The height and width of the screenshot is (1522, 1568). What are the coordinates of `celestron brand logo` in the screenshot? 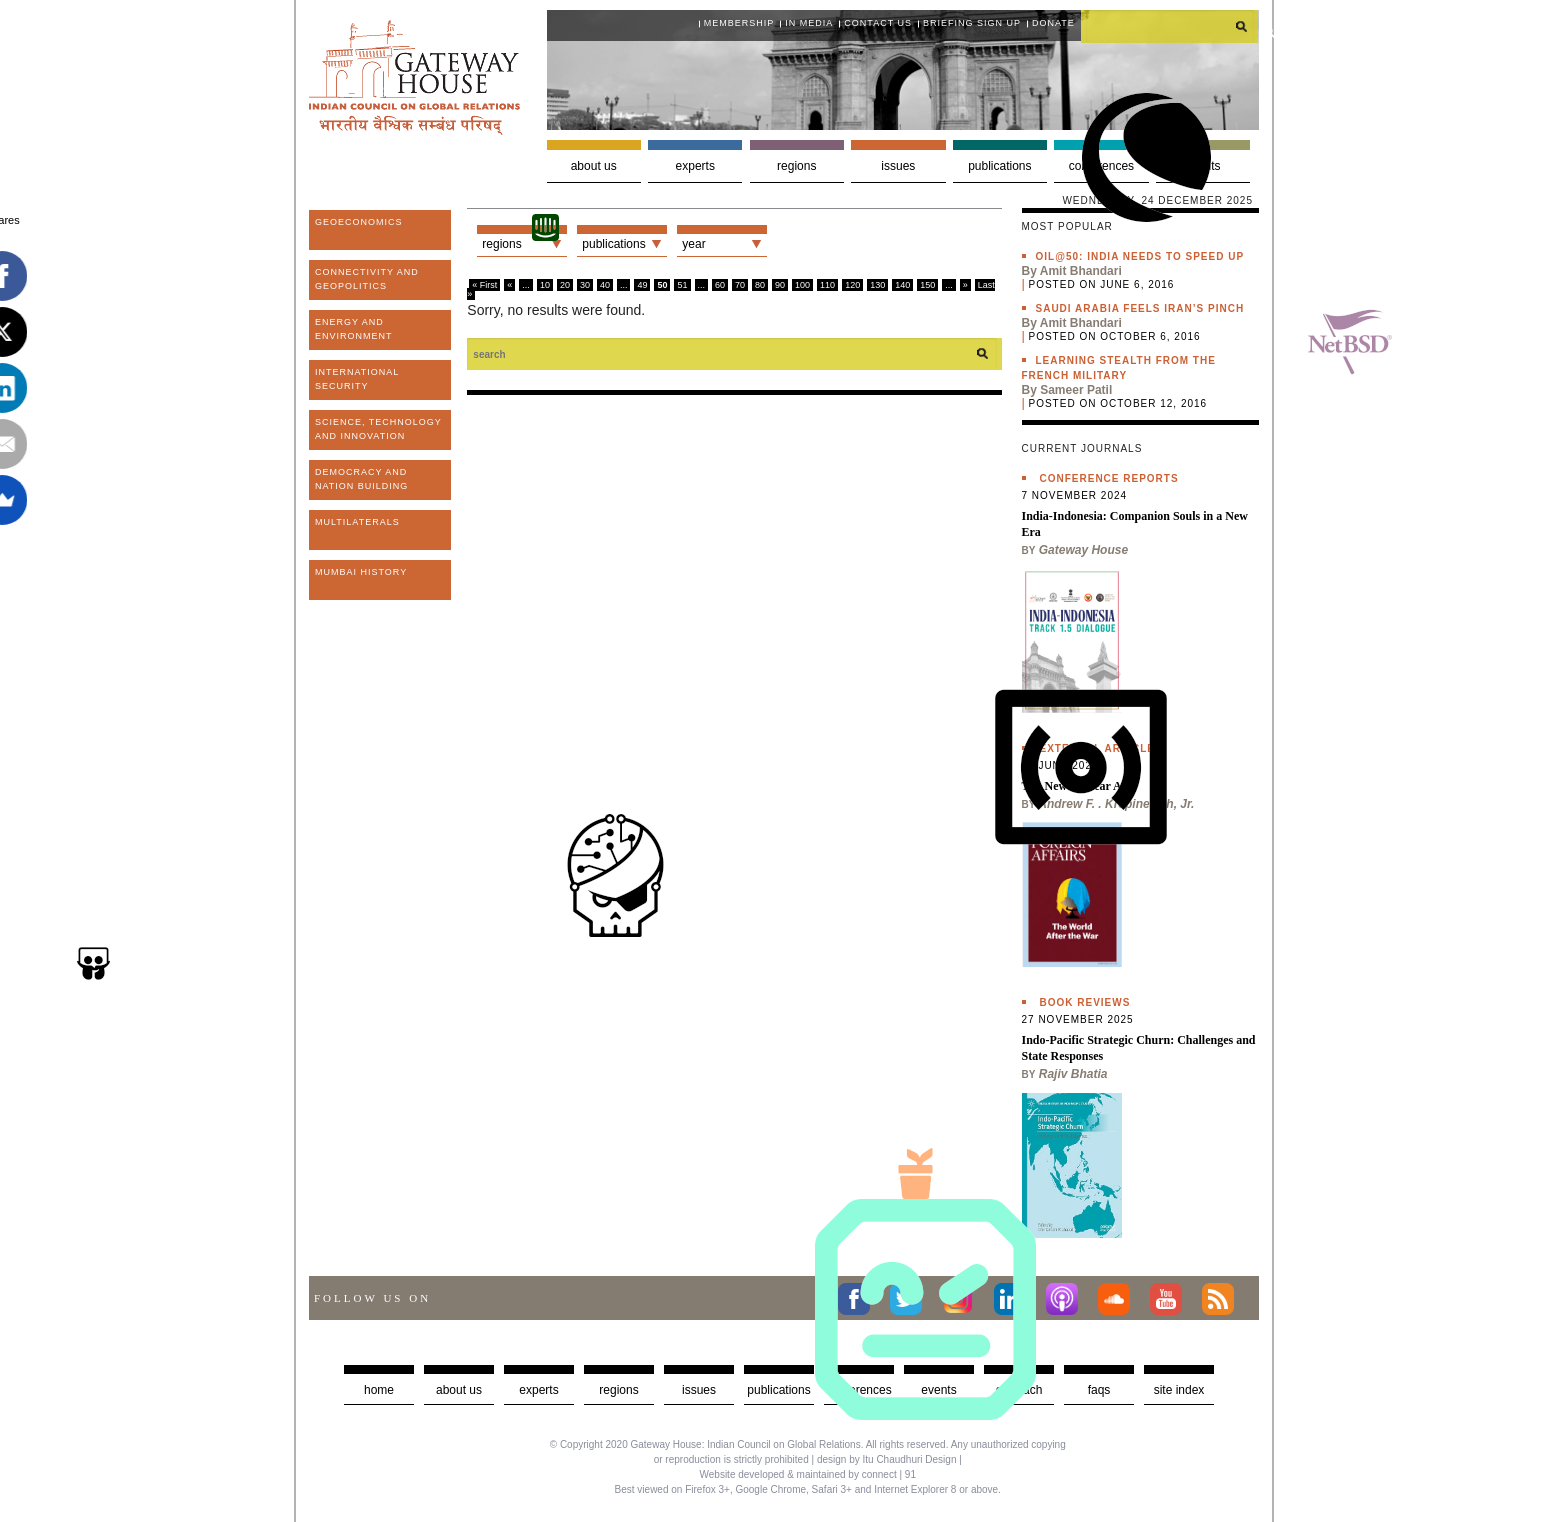 It's located at (1146, 157).